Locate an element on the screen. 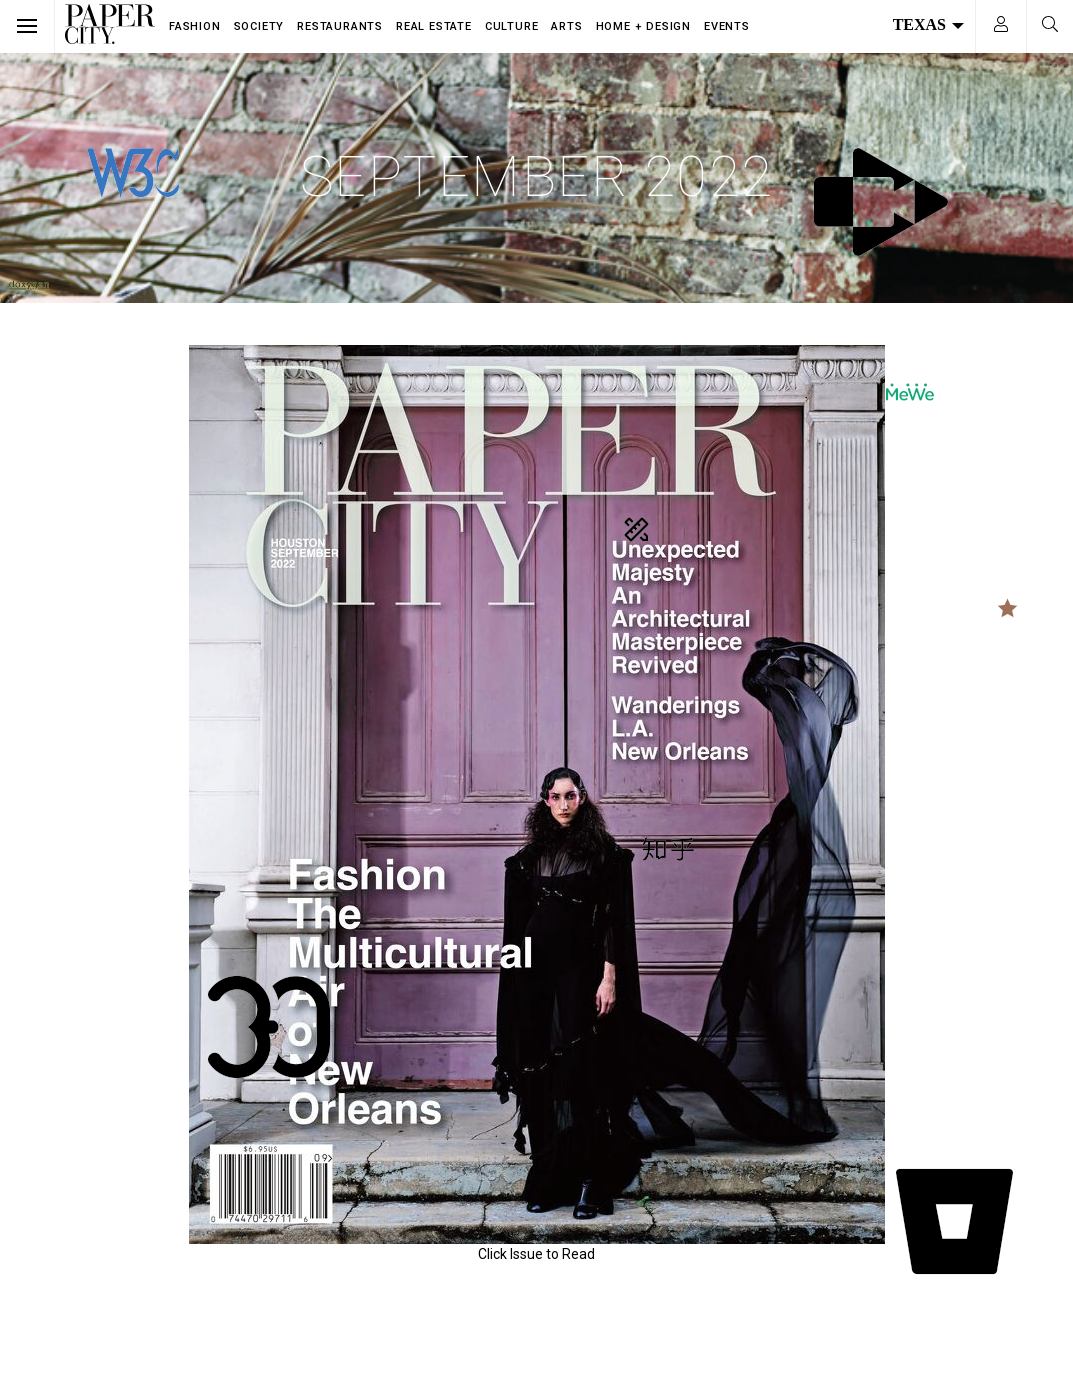 Image resolution: width=1073 pixels, height=1383 pixels. visit the 30 seconds of code website is located at coordinates (269, 1027).